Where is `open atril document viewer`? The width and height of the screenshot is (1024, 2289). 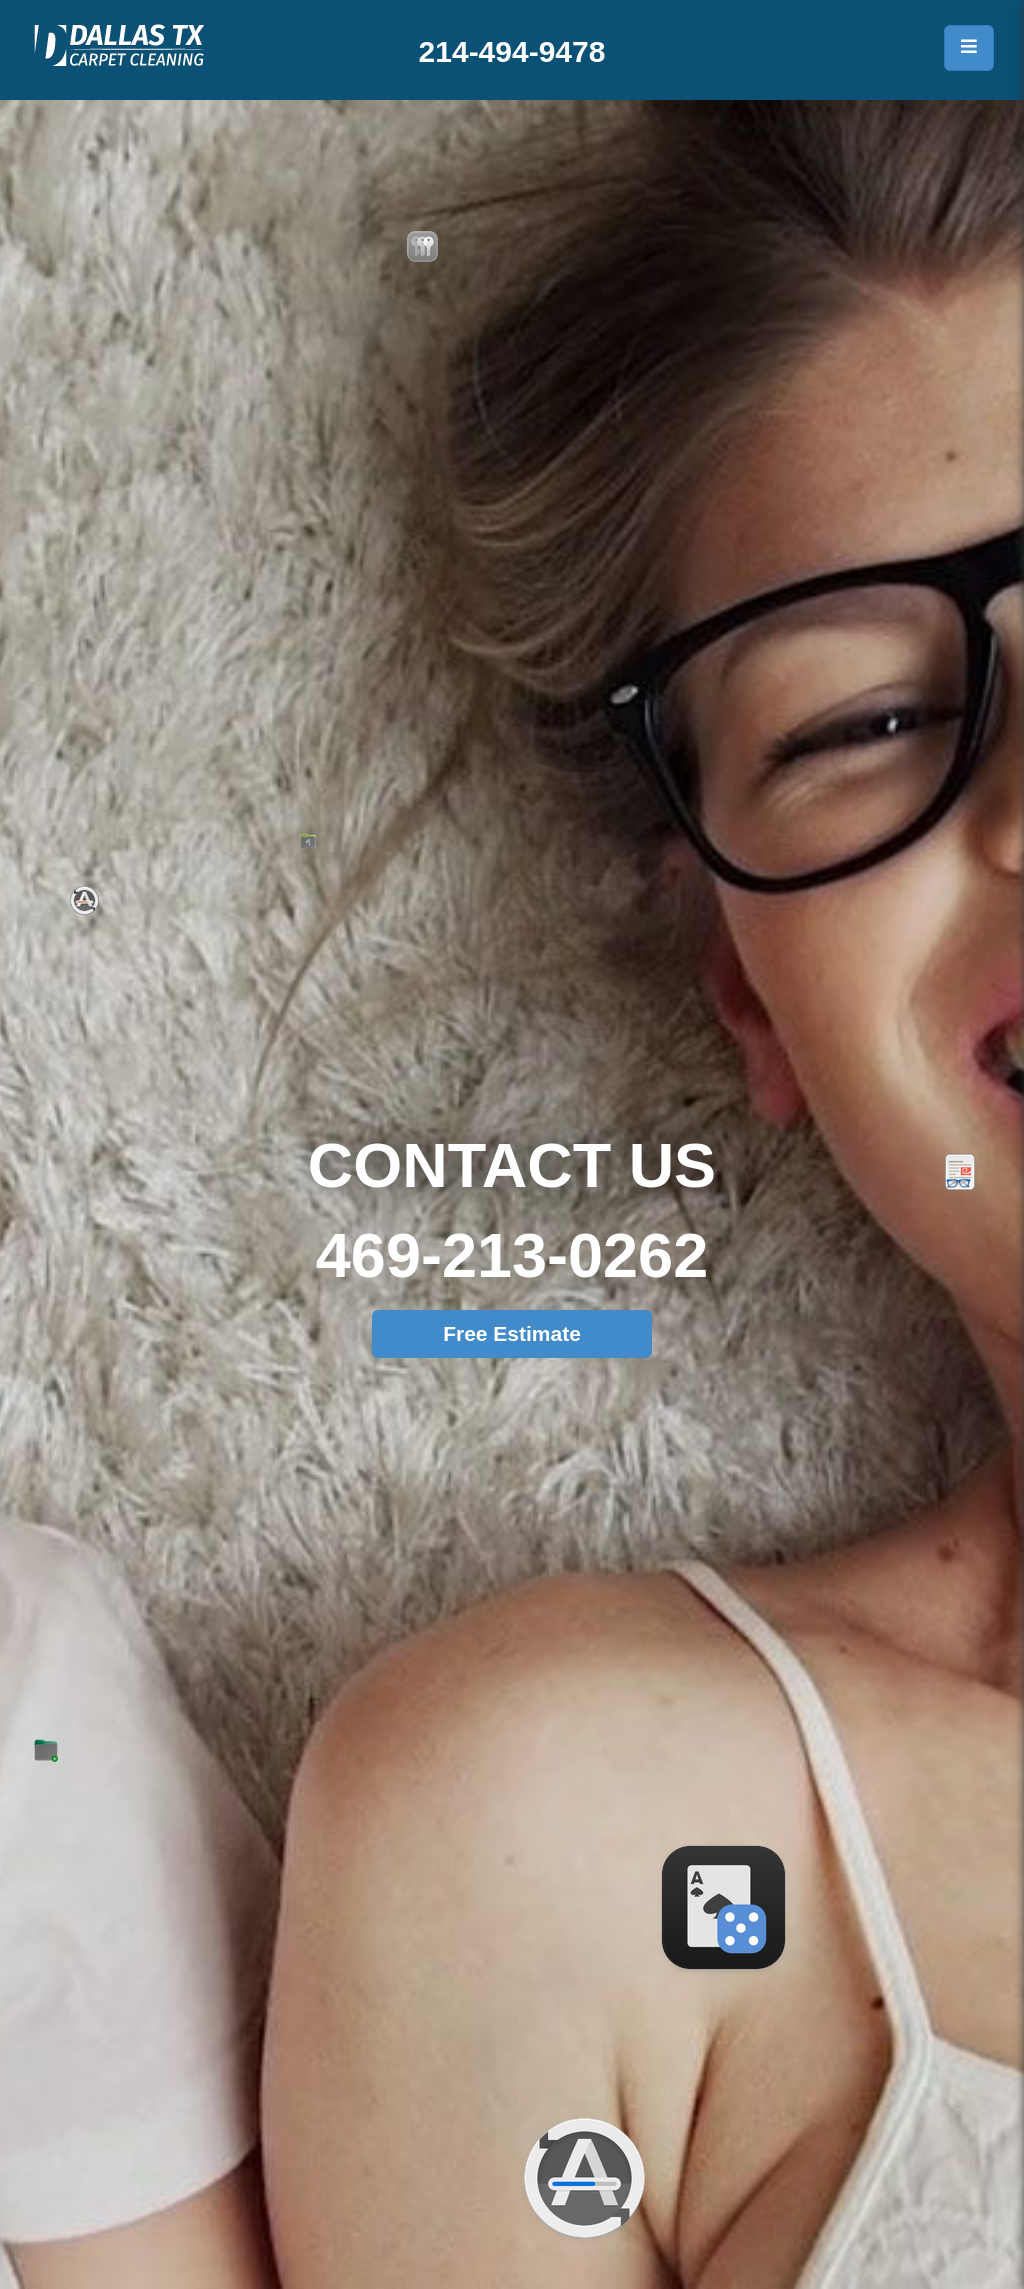
open atril document viewer is located at coordinates (960, 1172).